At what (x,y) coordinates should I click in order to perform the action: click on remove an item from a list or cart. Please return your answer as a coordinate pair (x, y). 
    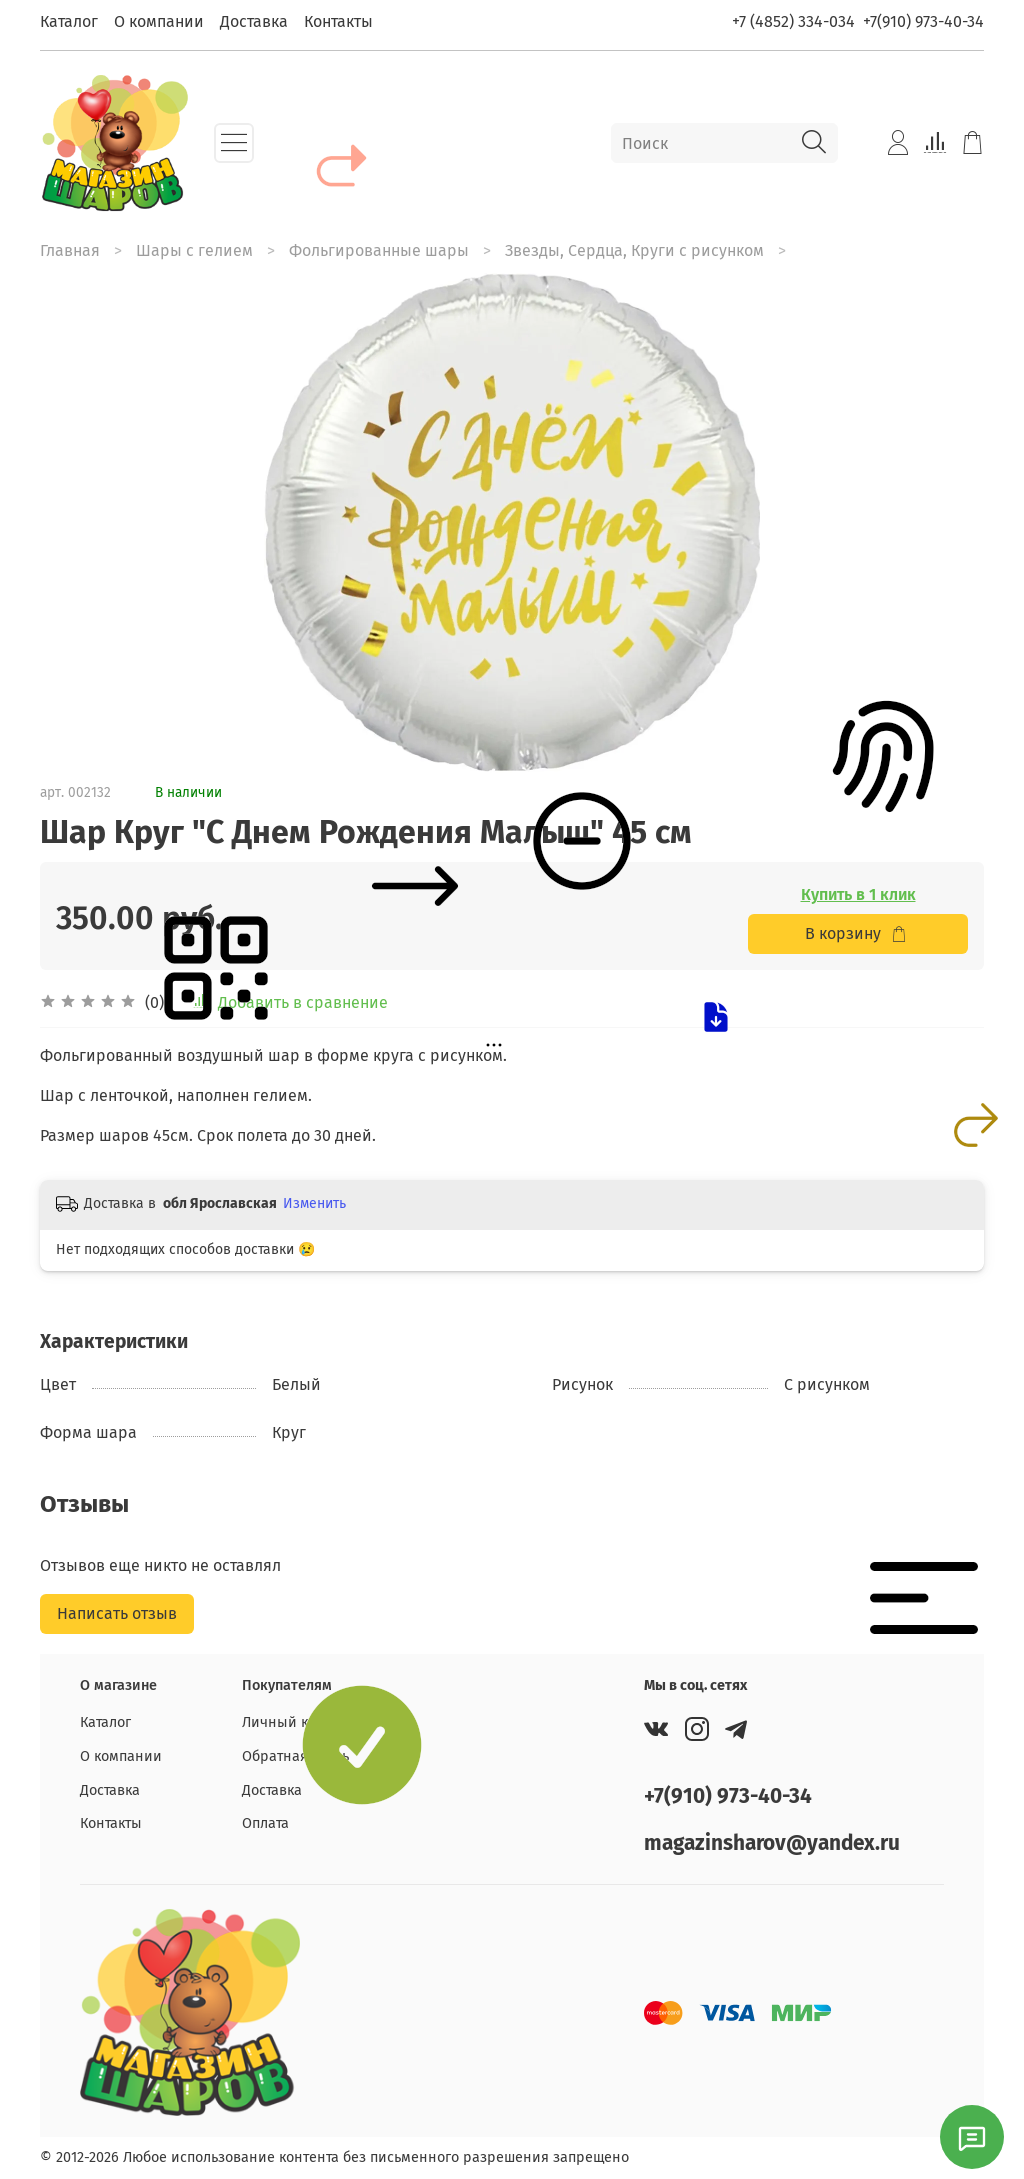
    Looking at the image, I should click on (582, 841).